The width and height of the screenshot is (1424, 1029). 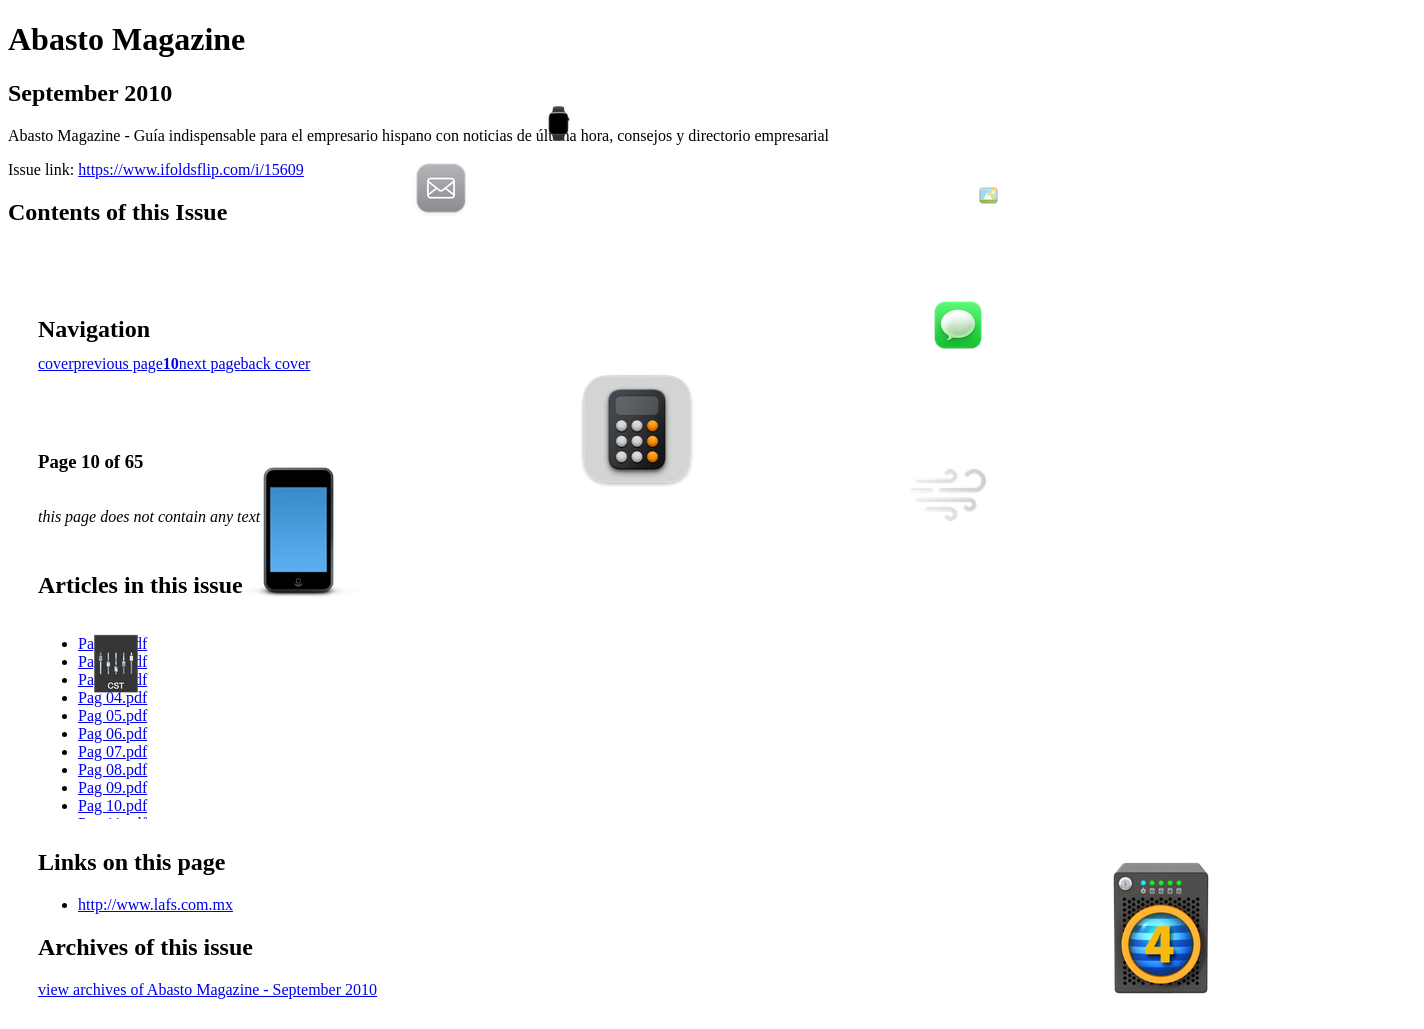 I want to click on access ipod touch device settings, so click(x=298, y=528).